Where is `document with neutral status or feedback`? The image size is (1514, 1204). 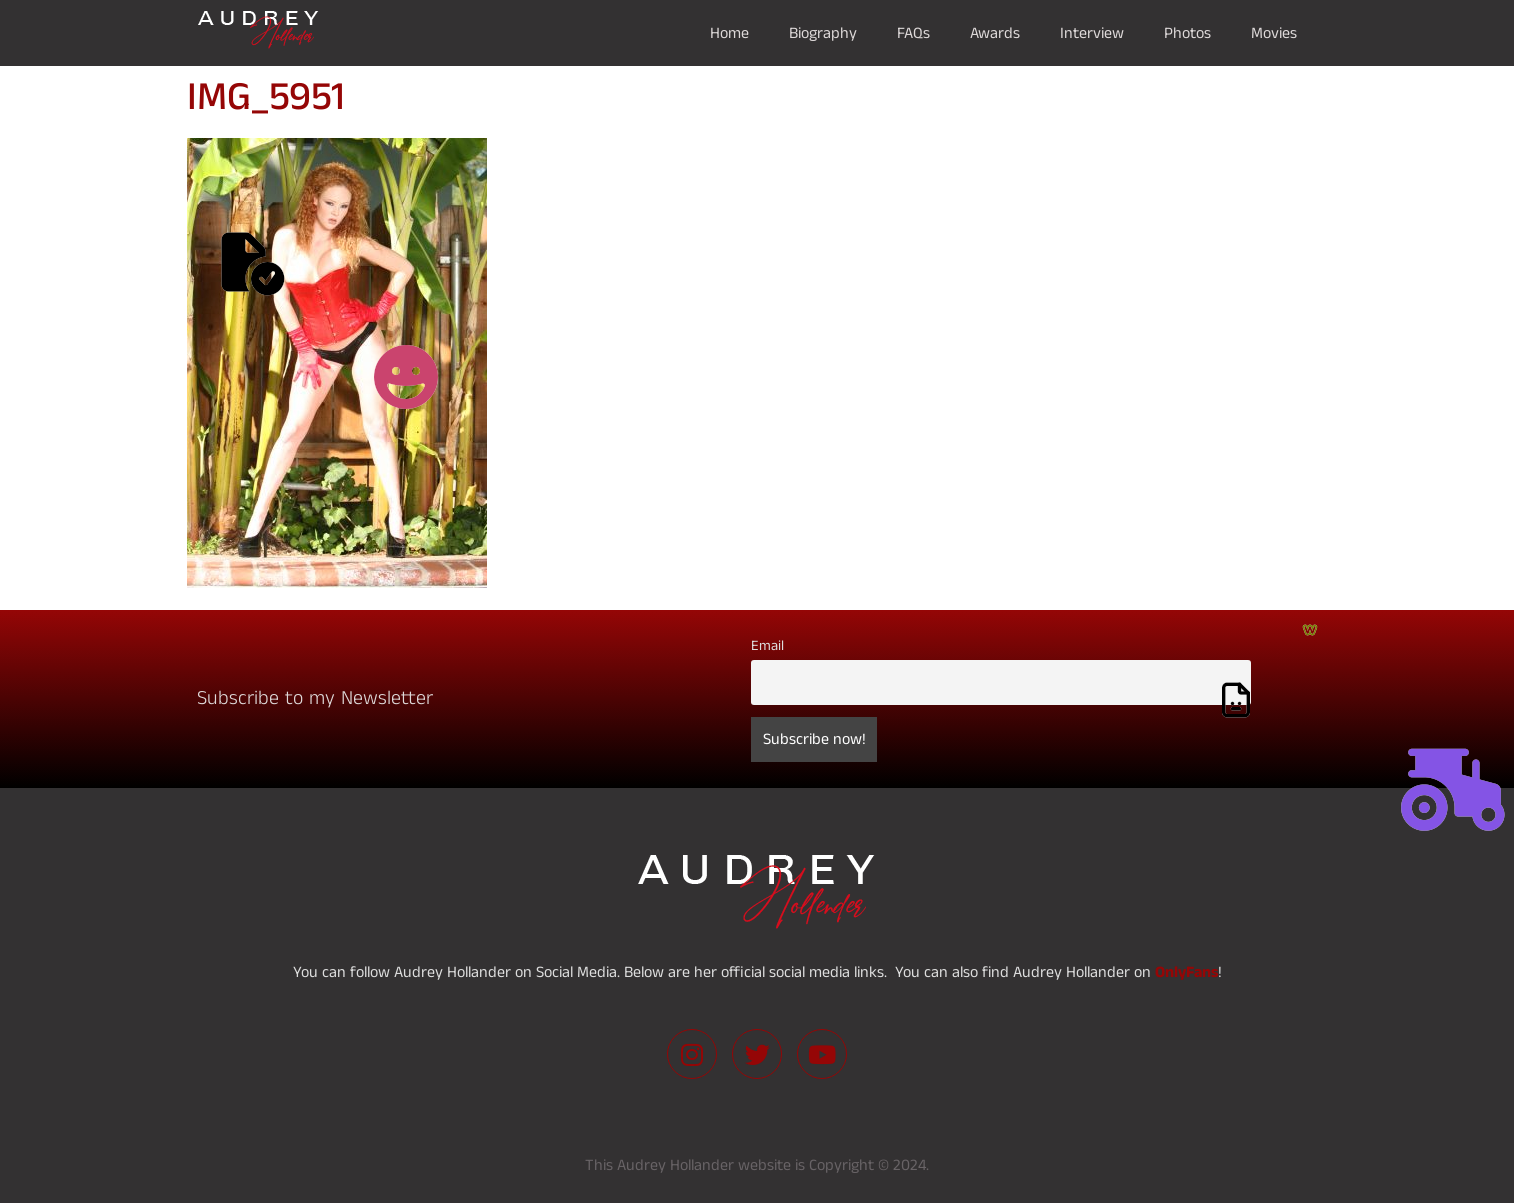 document with neutral status or feedback is located at coordinates (1236, 700).